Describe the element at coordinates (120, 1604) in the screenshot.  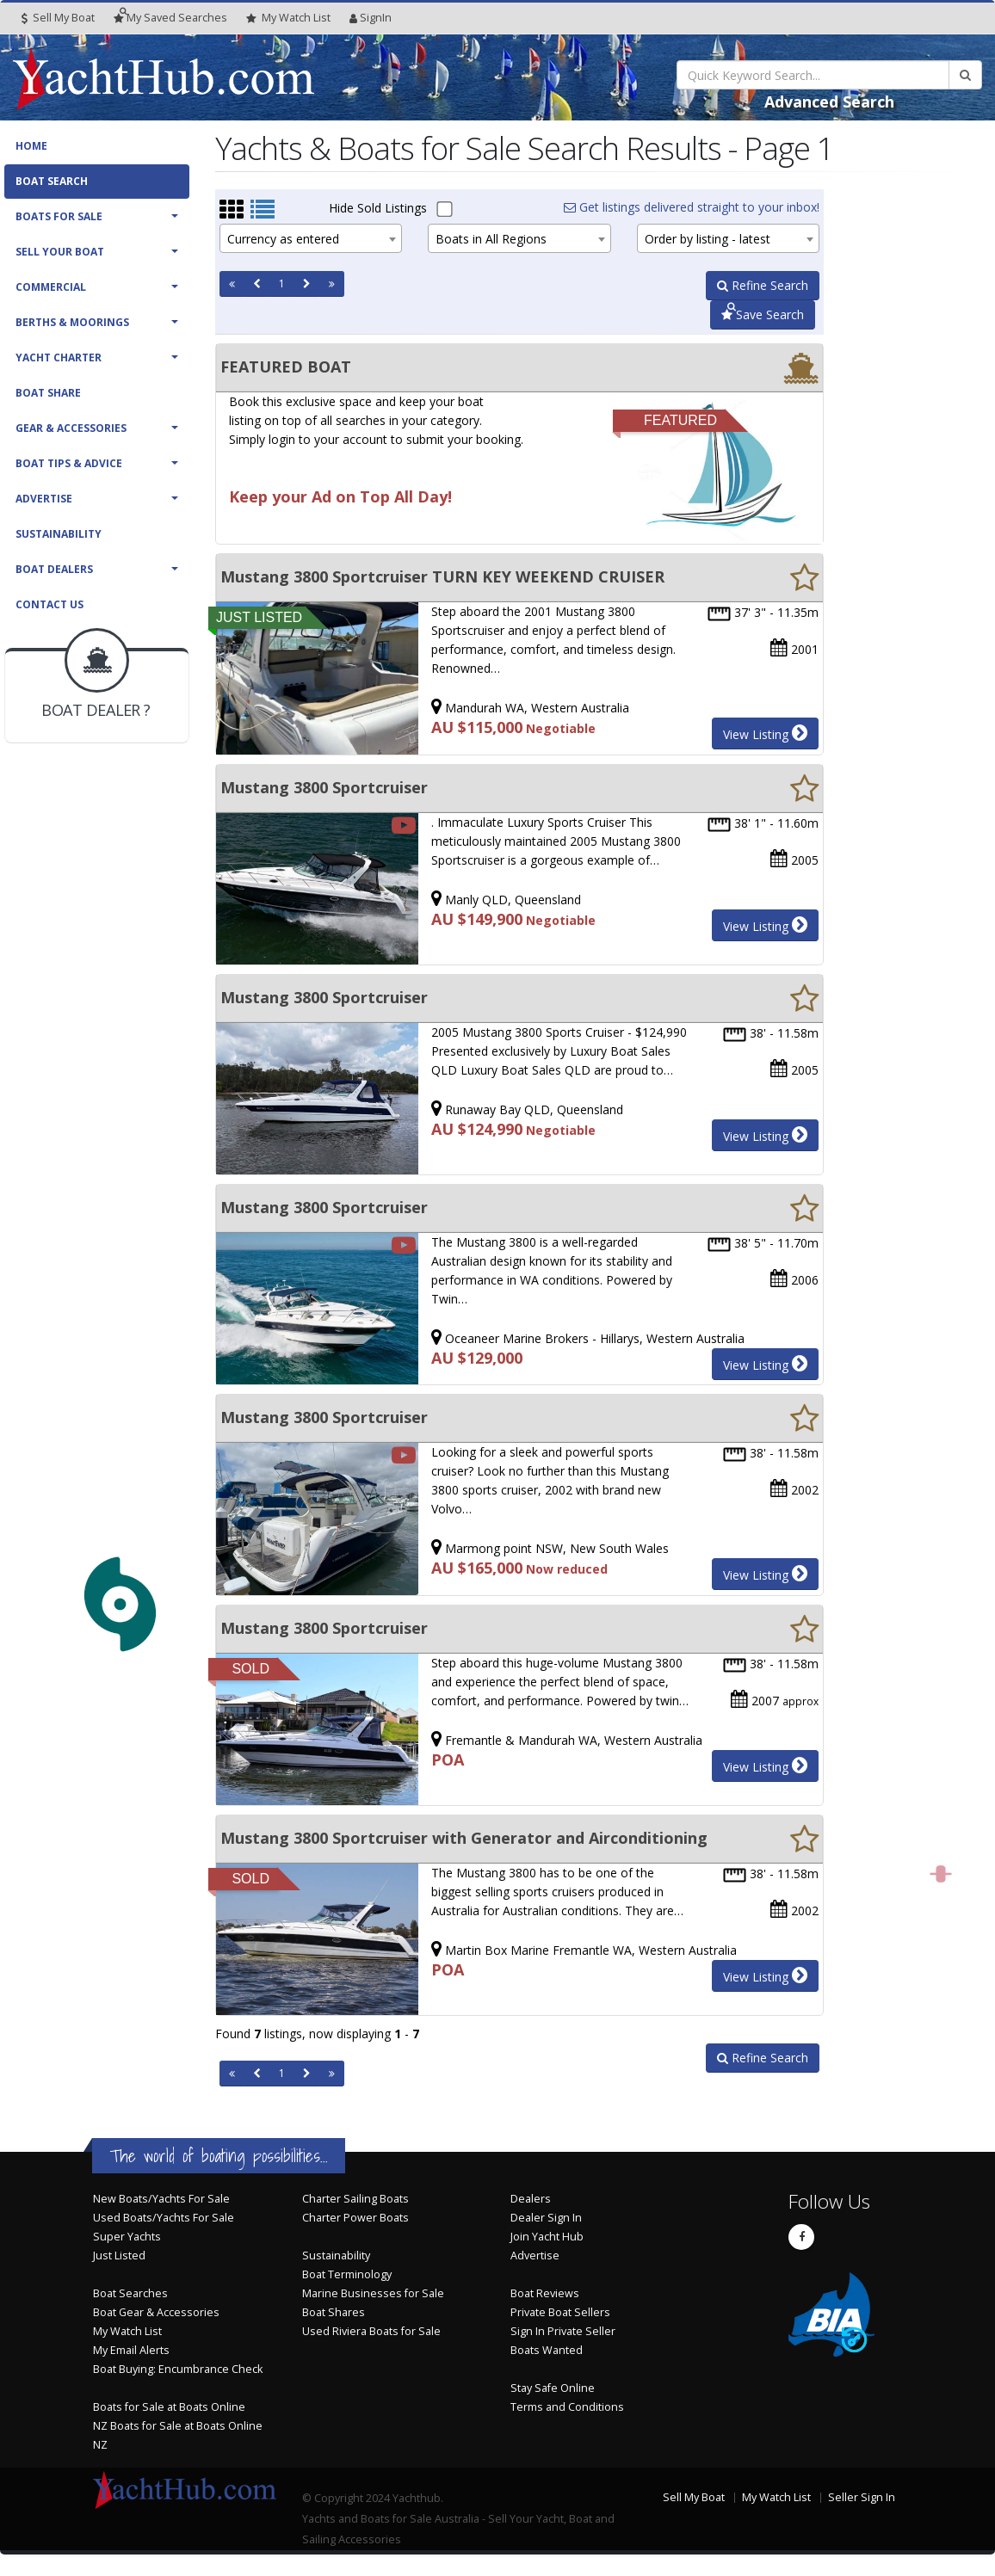
I see `indicates hurricane or tropical storm warning` at that location.